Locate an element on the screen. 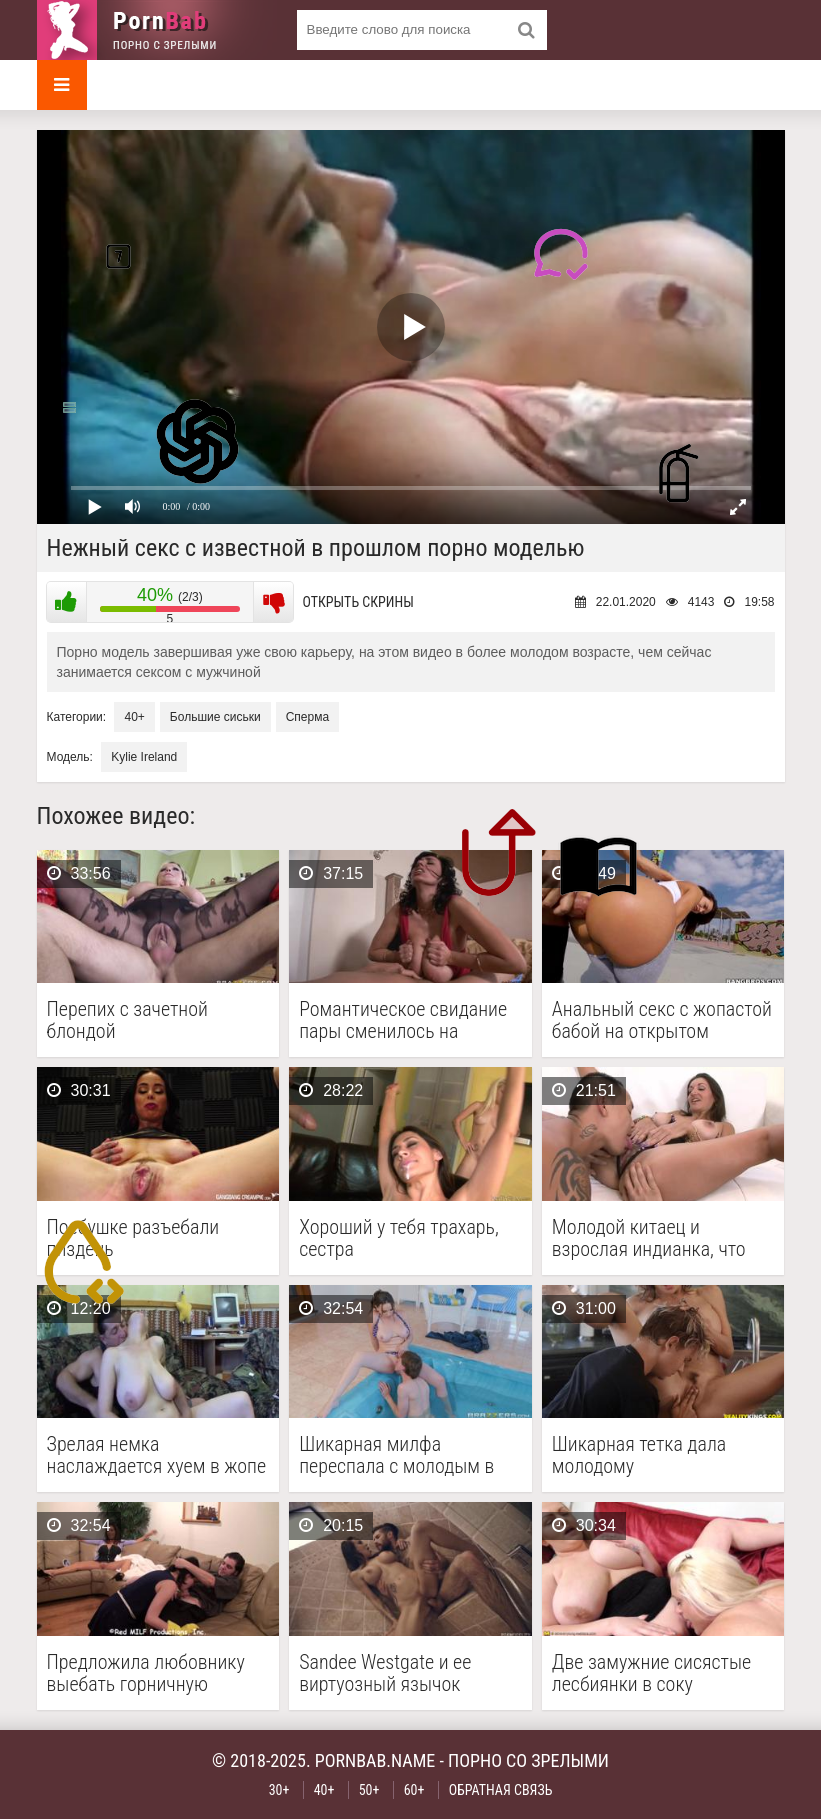 The height and width of the screenshot is (1819, 821). access code-based liquid or fluid simulations is located at coordinates (78, 1262).